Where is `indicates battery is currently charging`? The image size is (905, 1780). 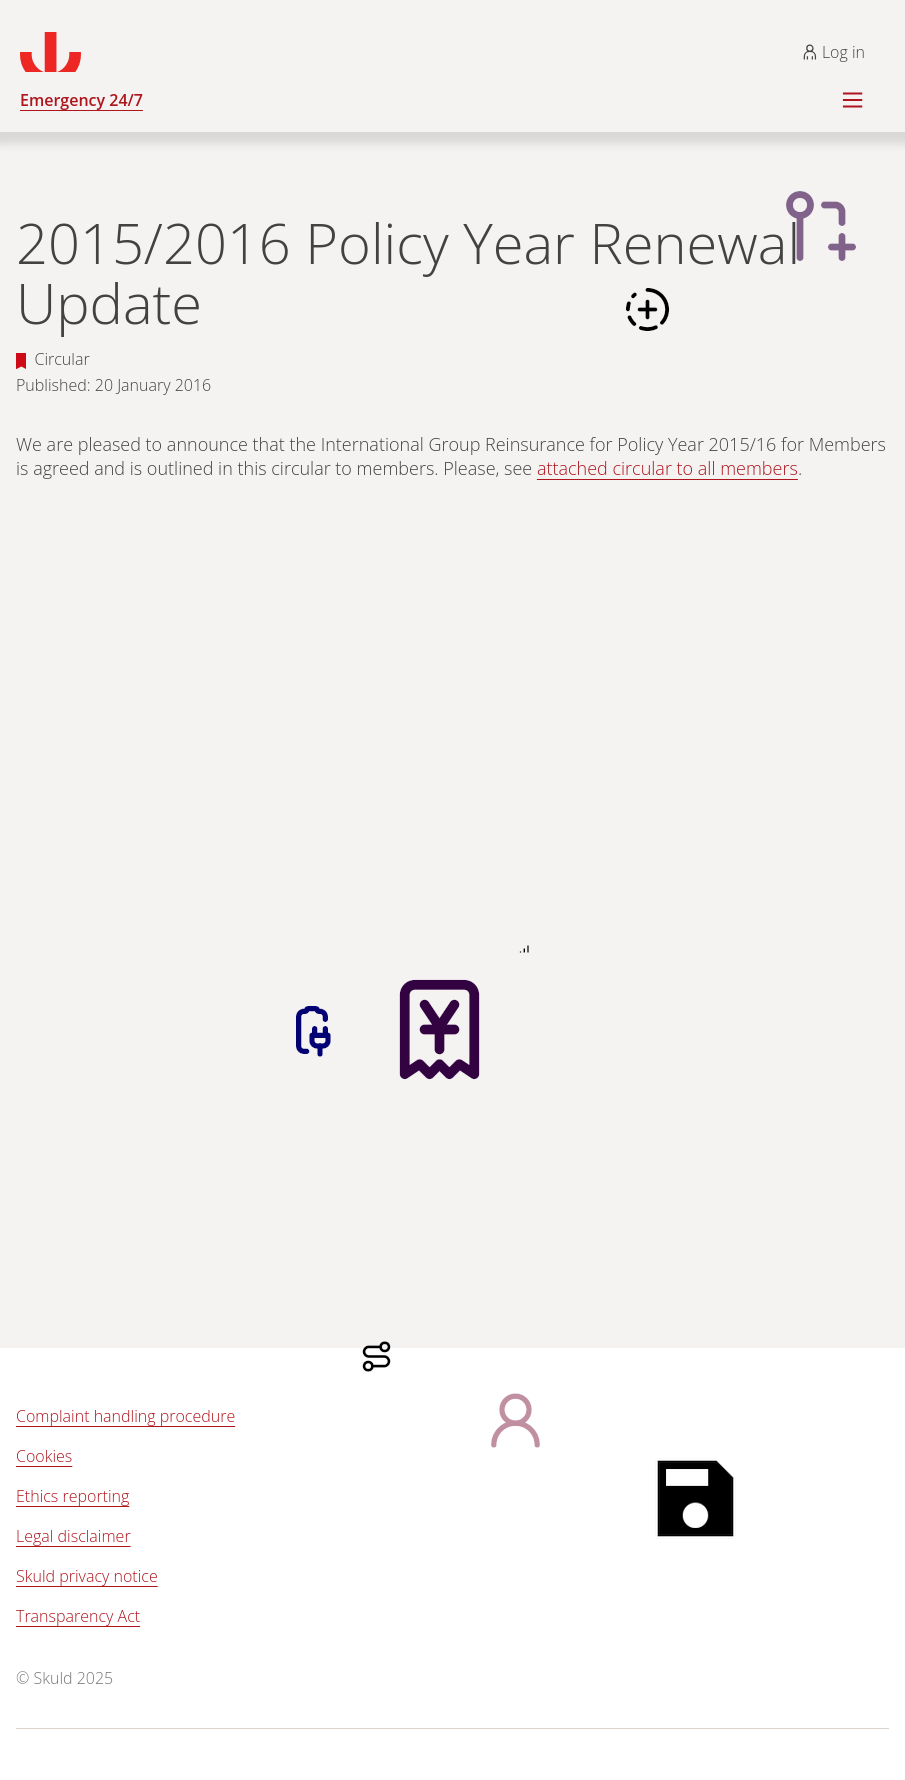 indicates battery is currently charging is located at coordinates (312, 1030).